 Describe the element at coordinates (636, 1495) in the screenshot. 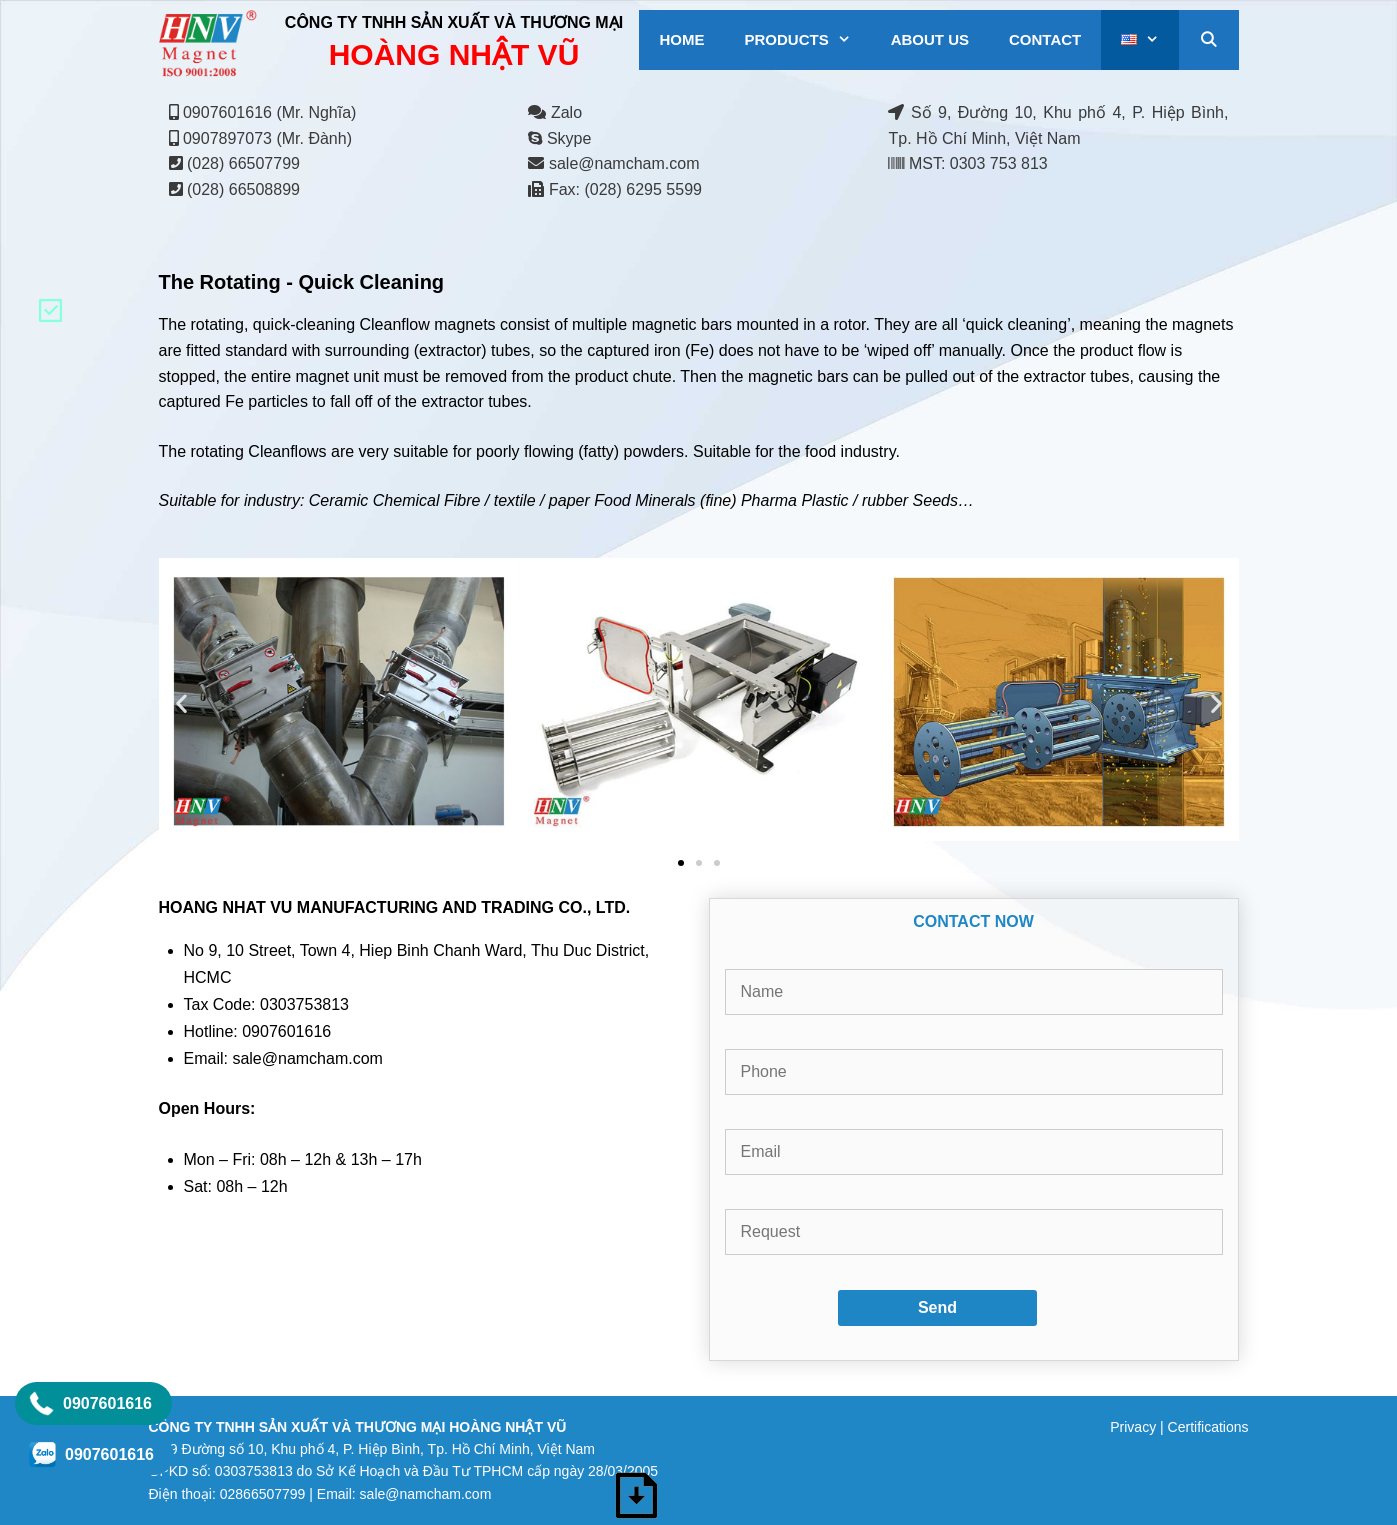

I see `download this file` at that location.